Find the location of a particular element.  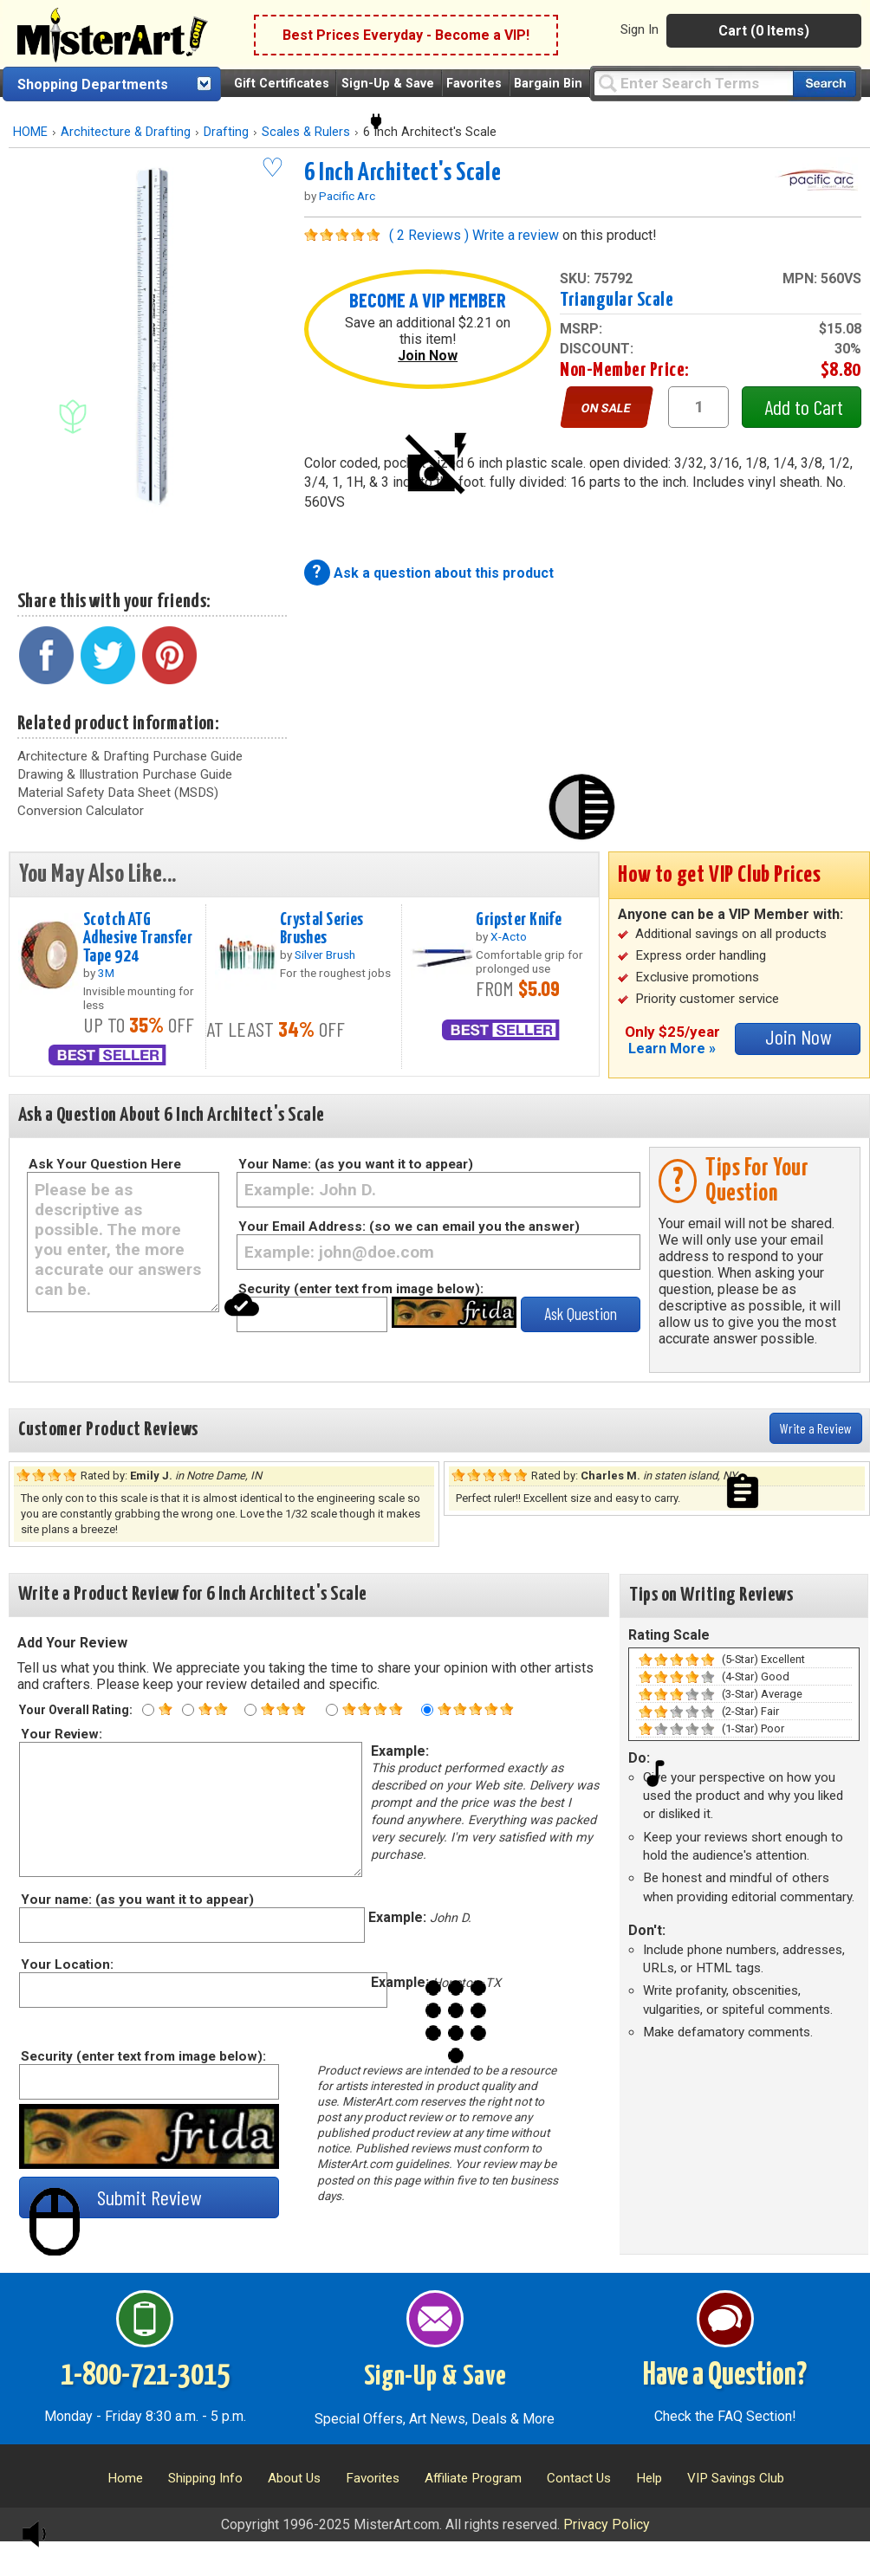

adjust volume to low level is located at coordinates (34, 2534).